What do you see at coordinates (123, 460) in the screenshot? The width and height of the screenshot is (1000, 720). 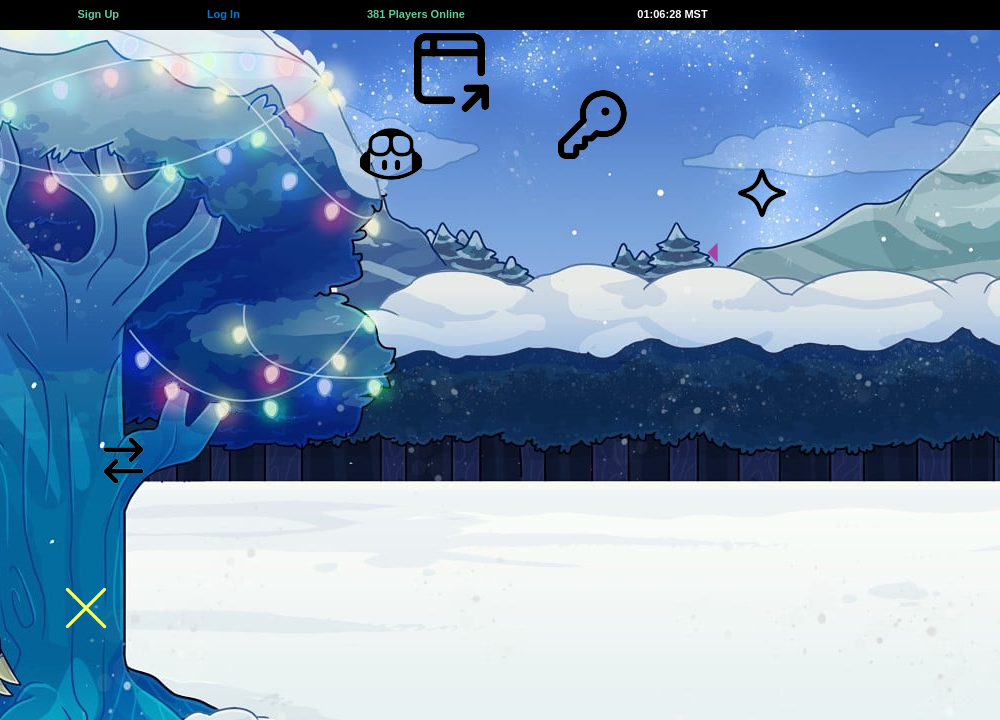 I see `switch between two views or modes` at bounding box center [123, 460].